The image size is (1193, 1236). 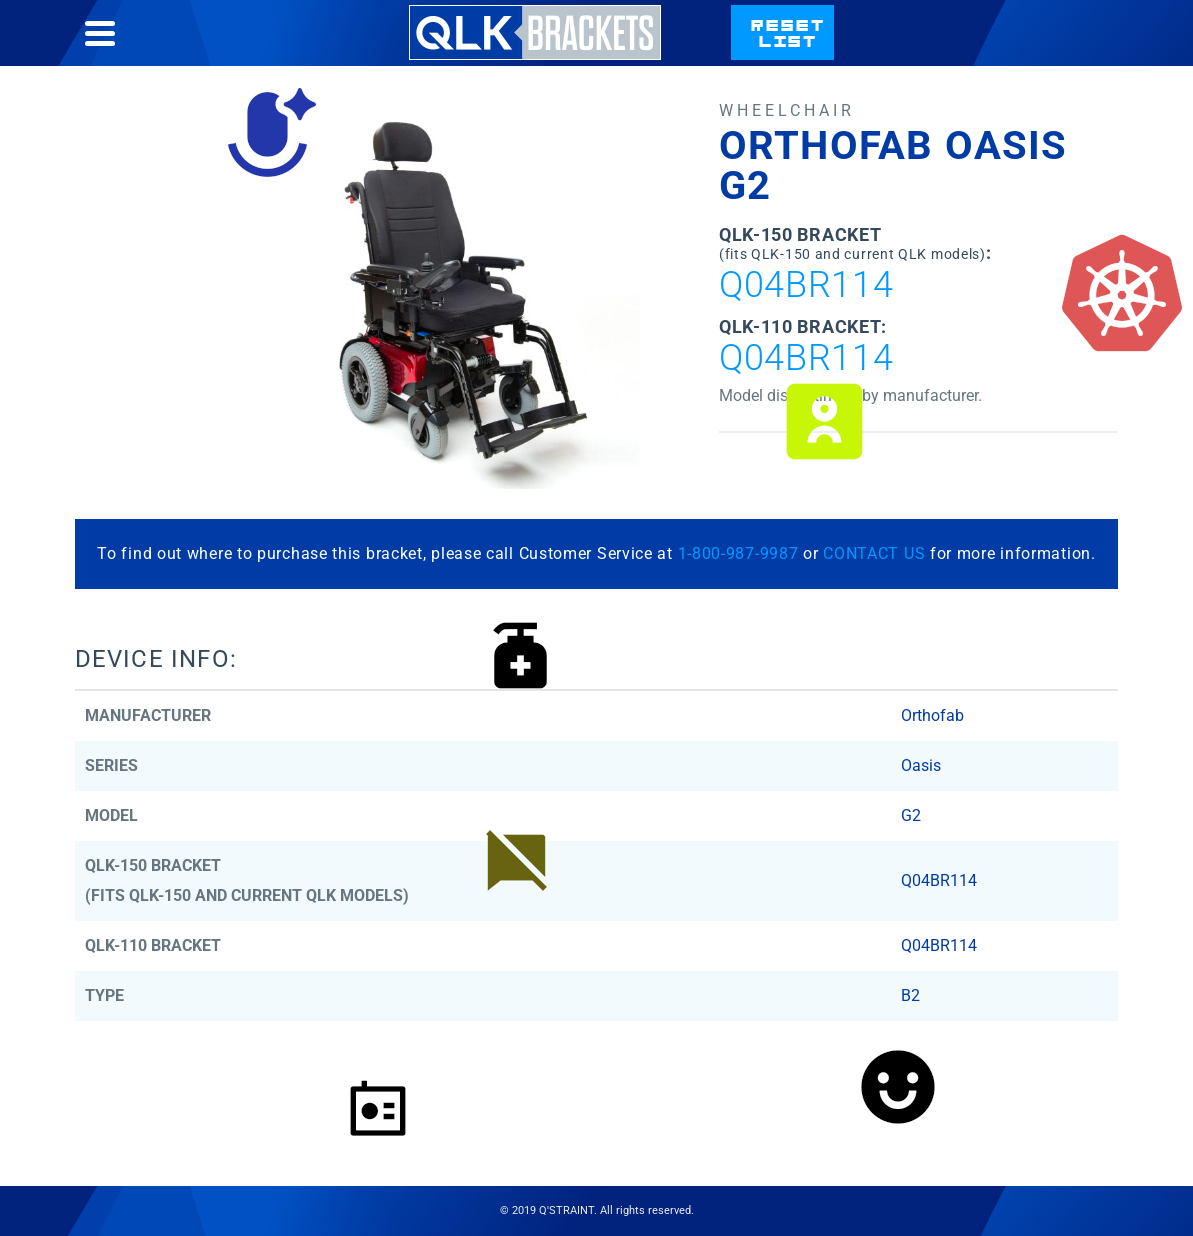 I want to click on access hand sanitizer station location, so click(x=520, y=655).